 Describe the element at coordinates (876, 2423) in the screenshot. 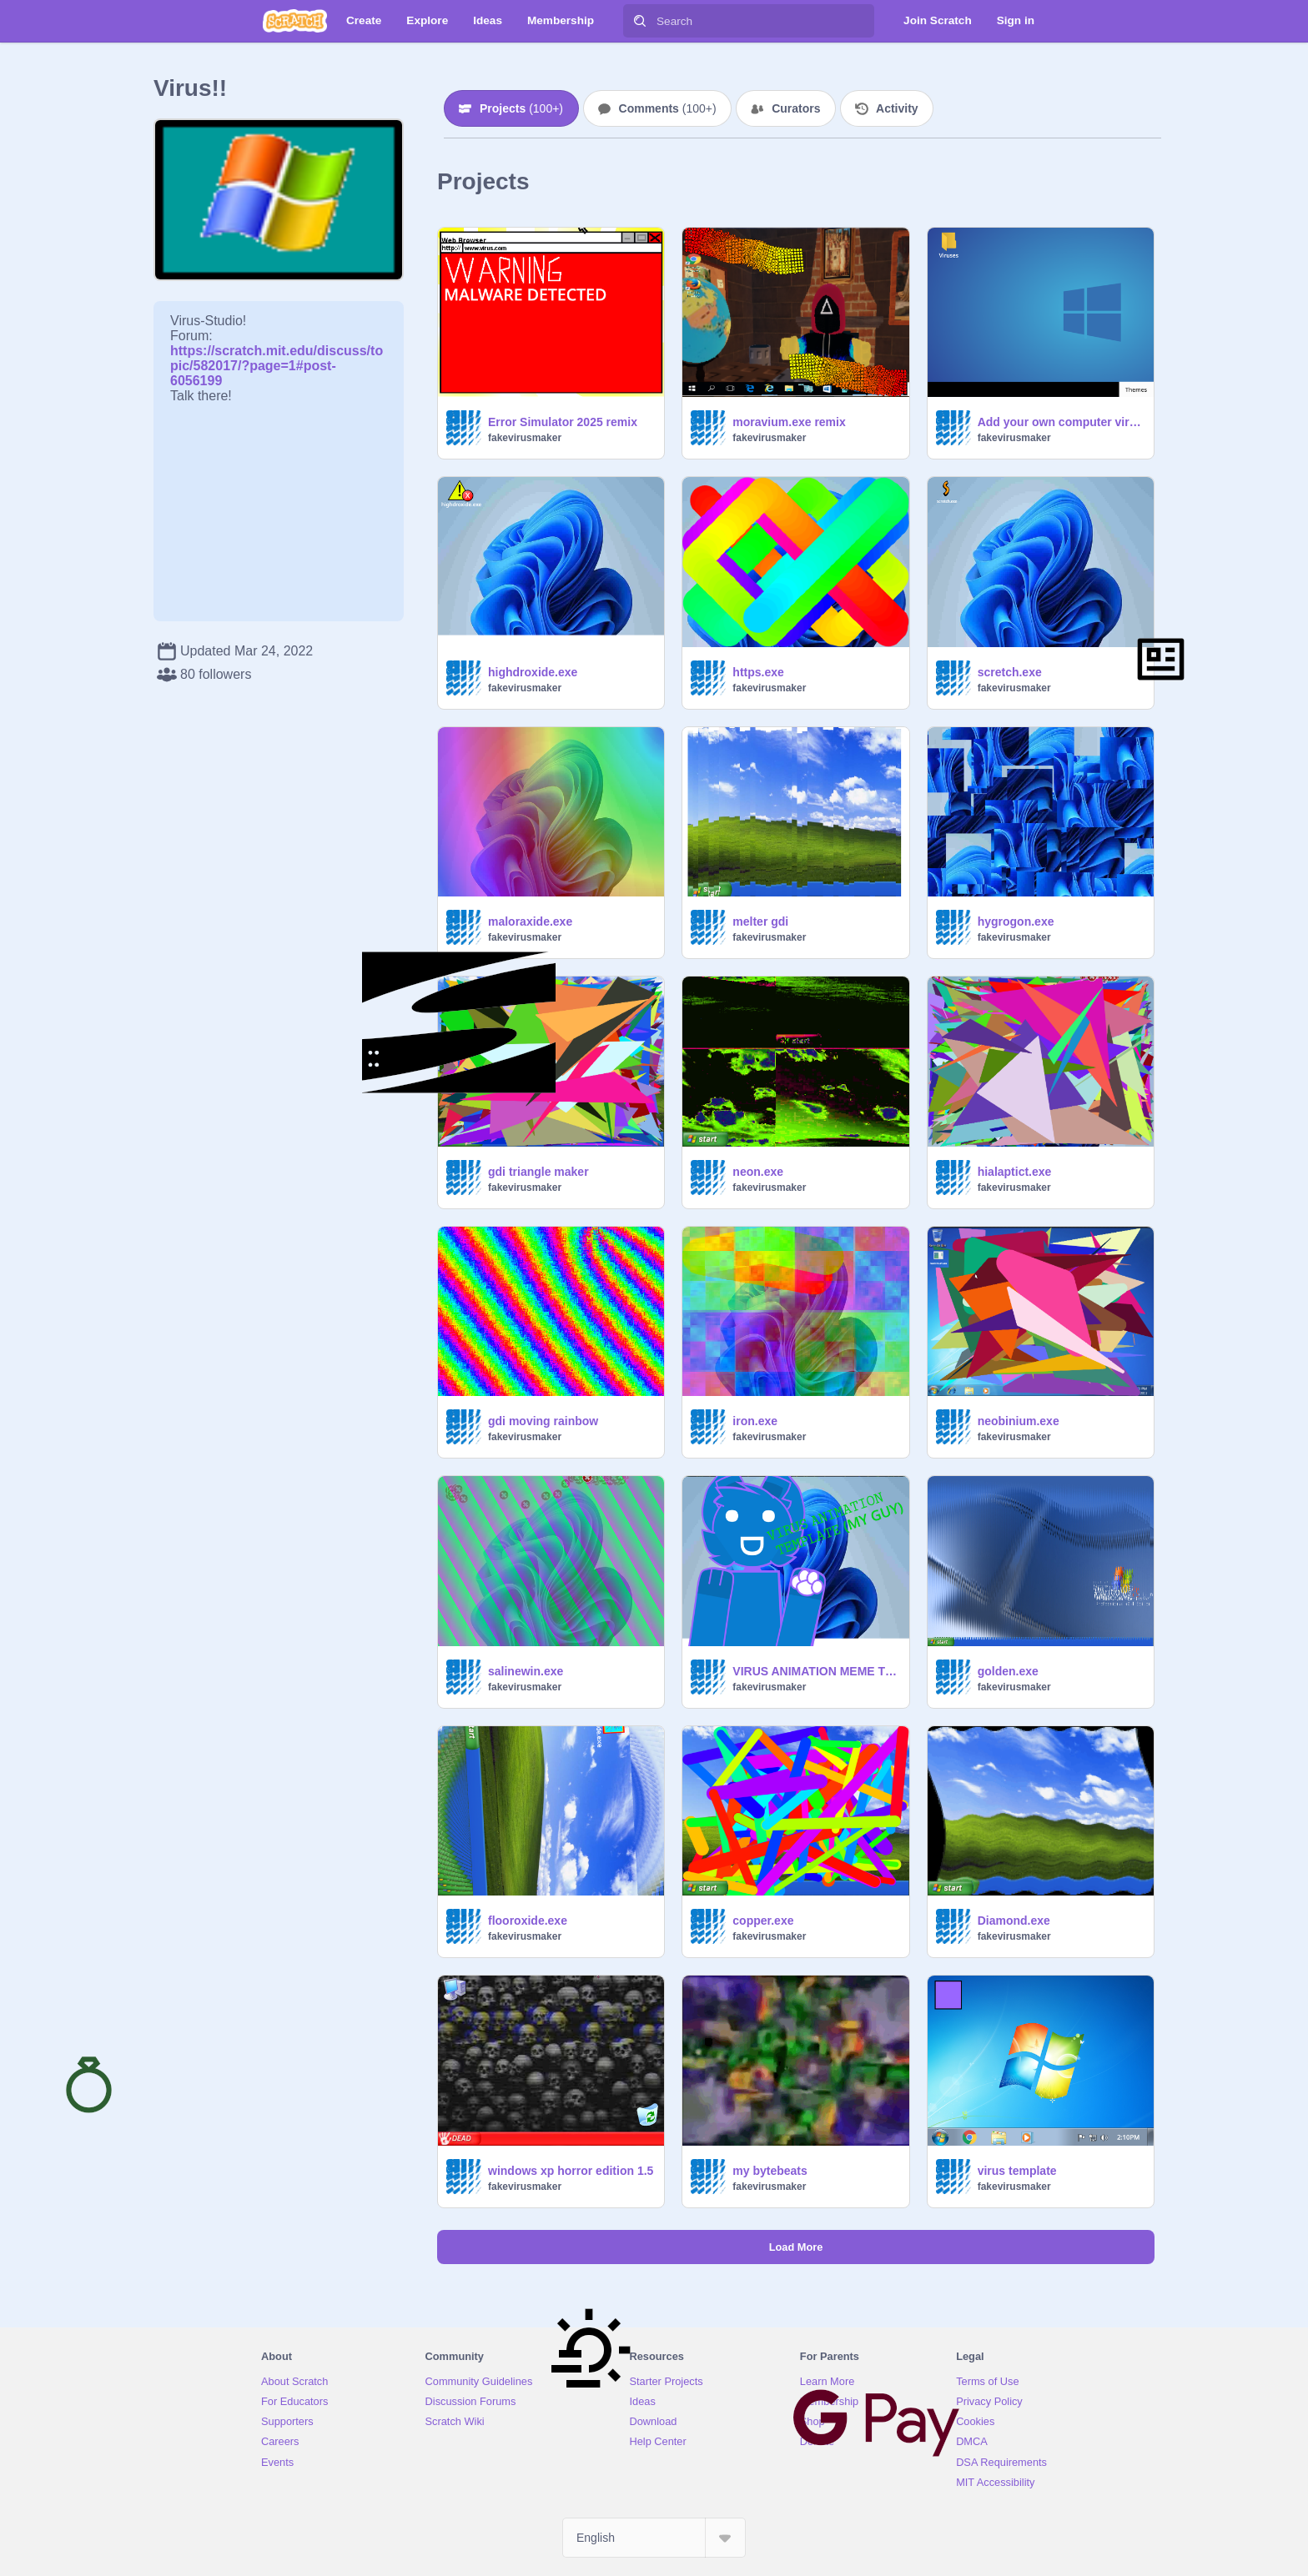

I see `pay with google pay` at that location.